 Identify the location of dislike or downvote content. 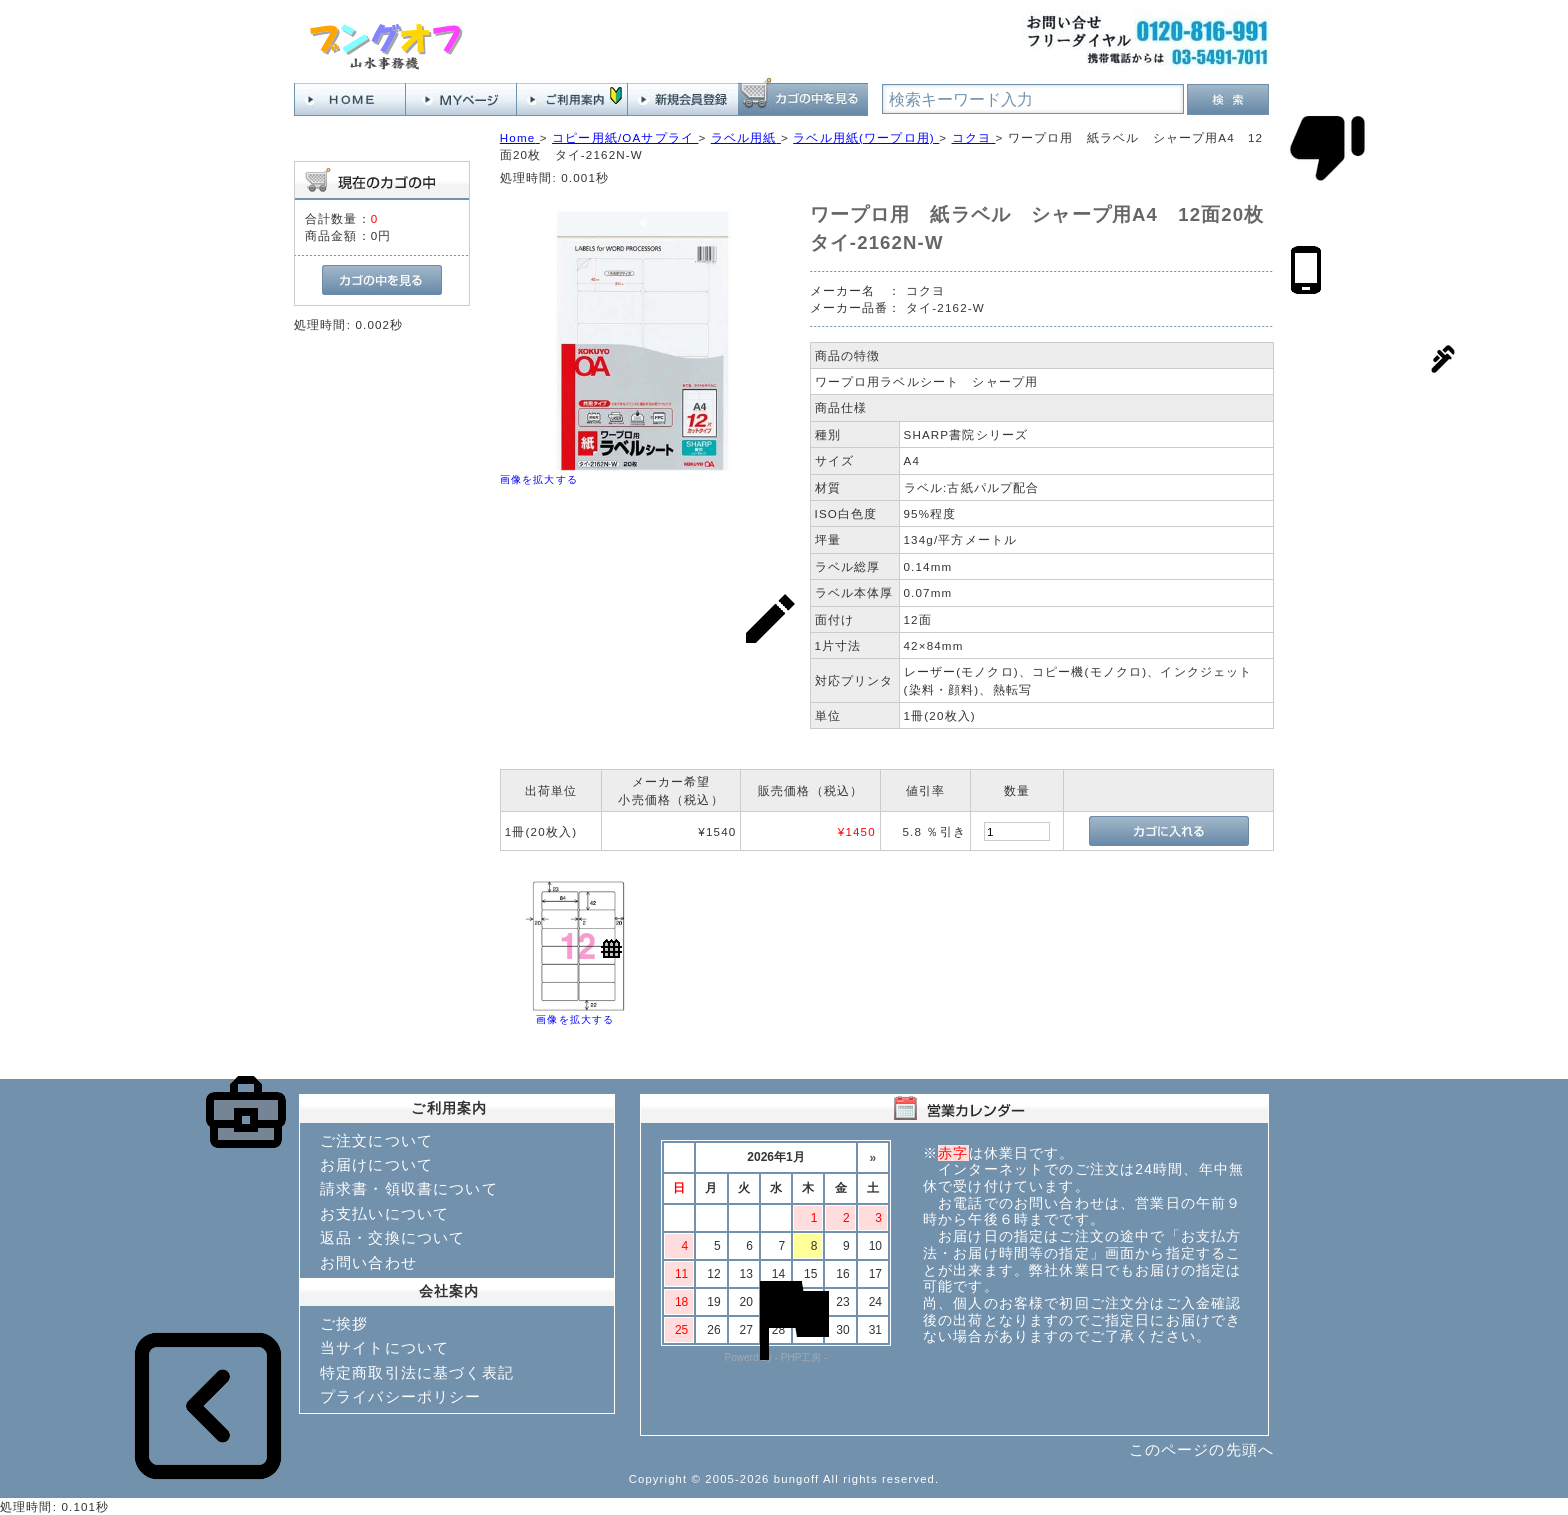
(1328, 146).